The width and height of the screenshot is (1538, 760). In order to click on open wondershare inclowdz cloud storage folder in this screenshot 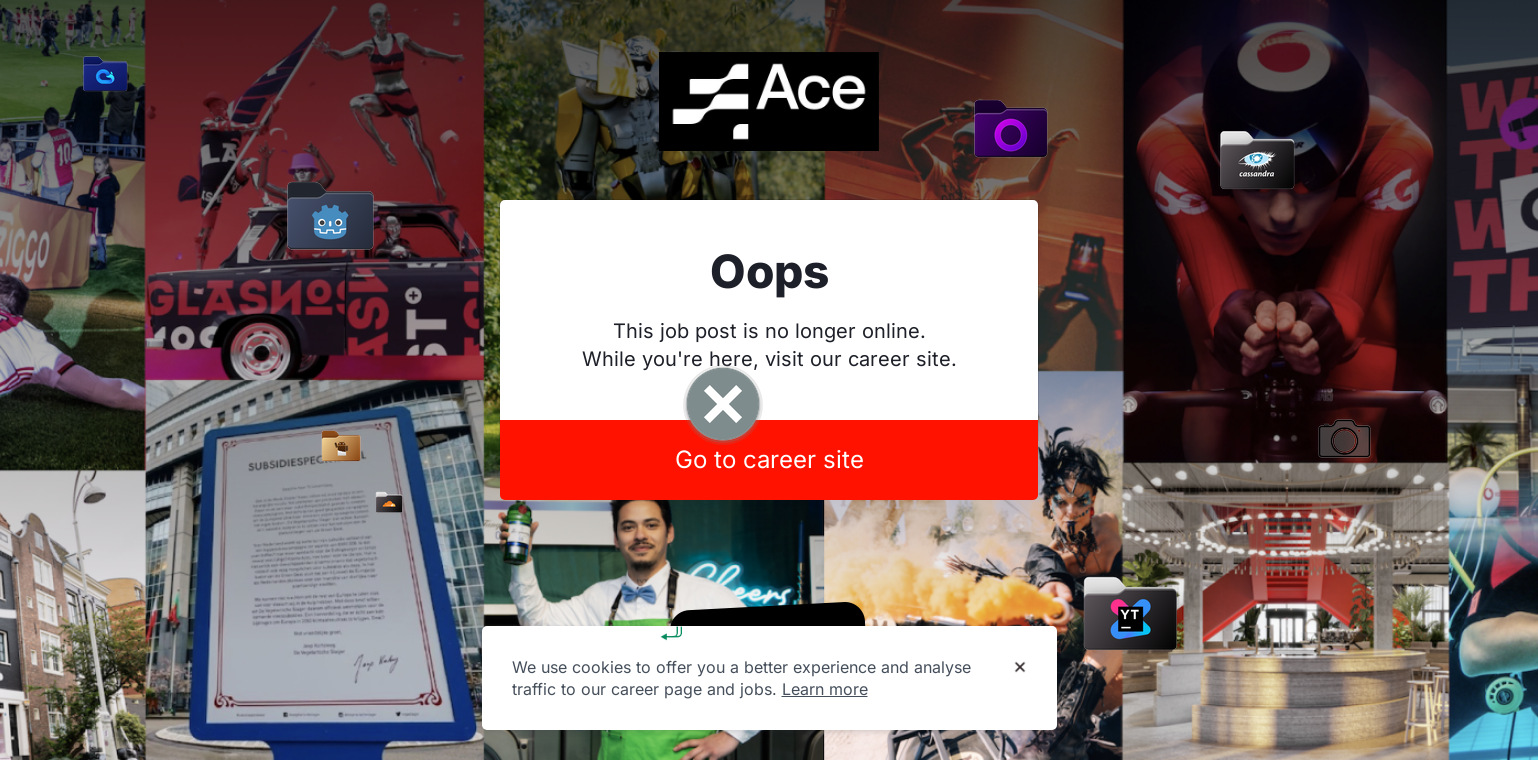, I will do `click(105, 75)`.